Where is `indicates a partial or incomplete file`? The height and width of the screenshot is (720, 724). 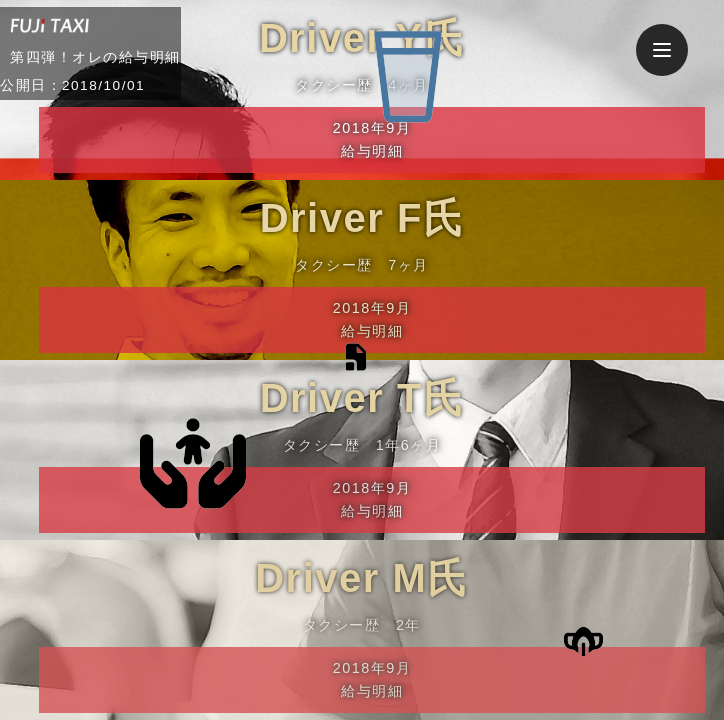
indicates a partial or incomplete file is located at coordinates (356, 357).